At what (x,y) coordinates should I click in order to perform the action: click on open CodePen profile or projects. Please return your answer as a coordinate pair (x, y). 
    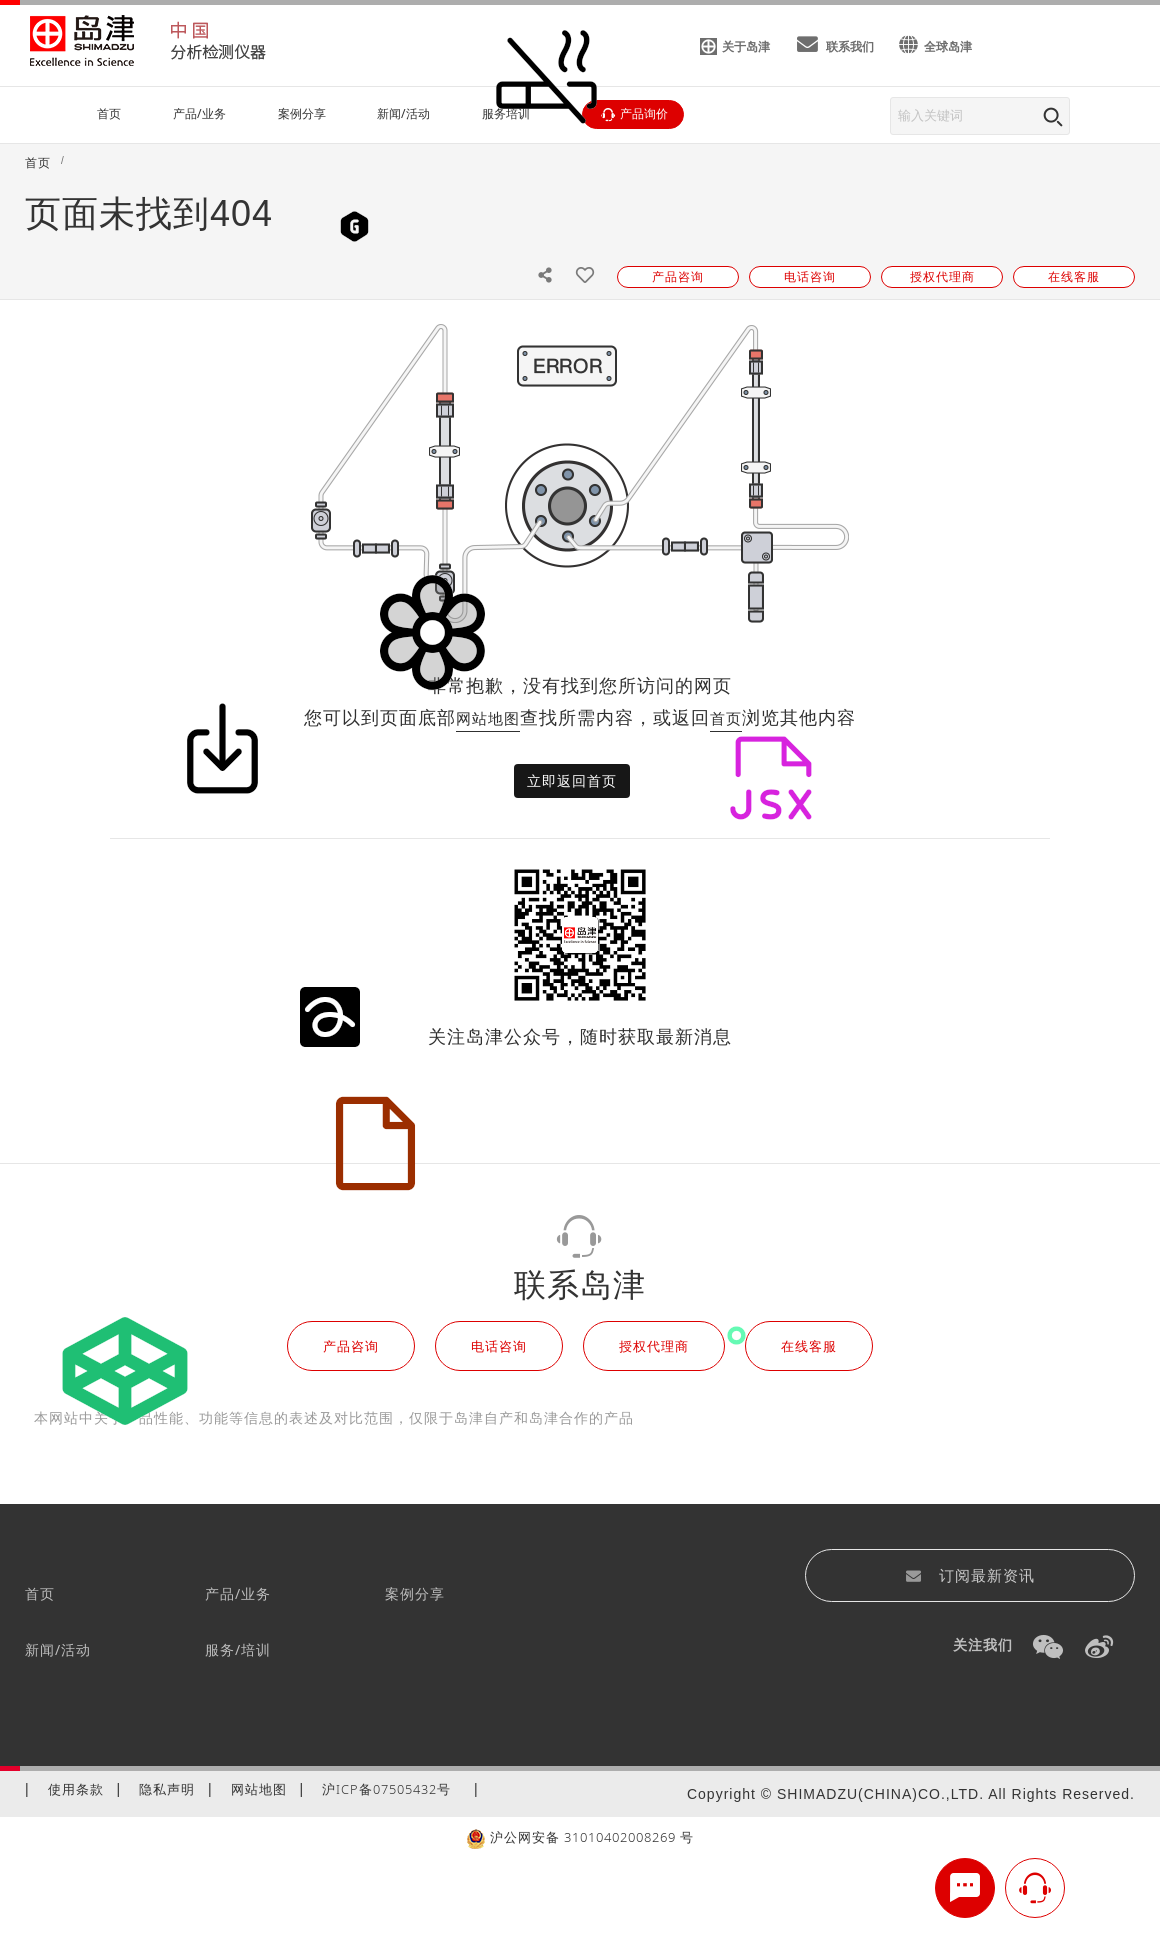
    Looking at the image, I should click on (125, 1371).